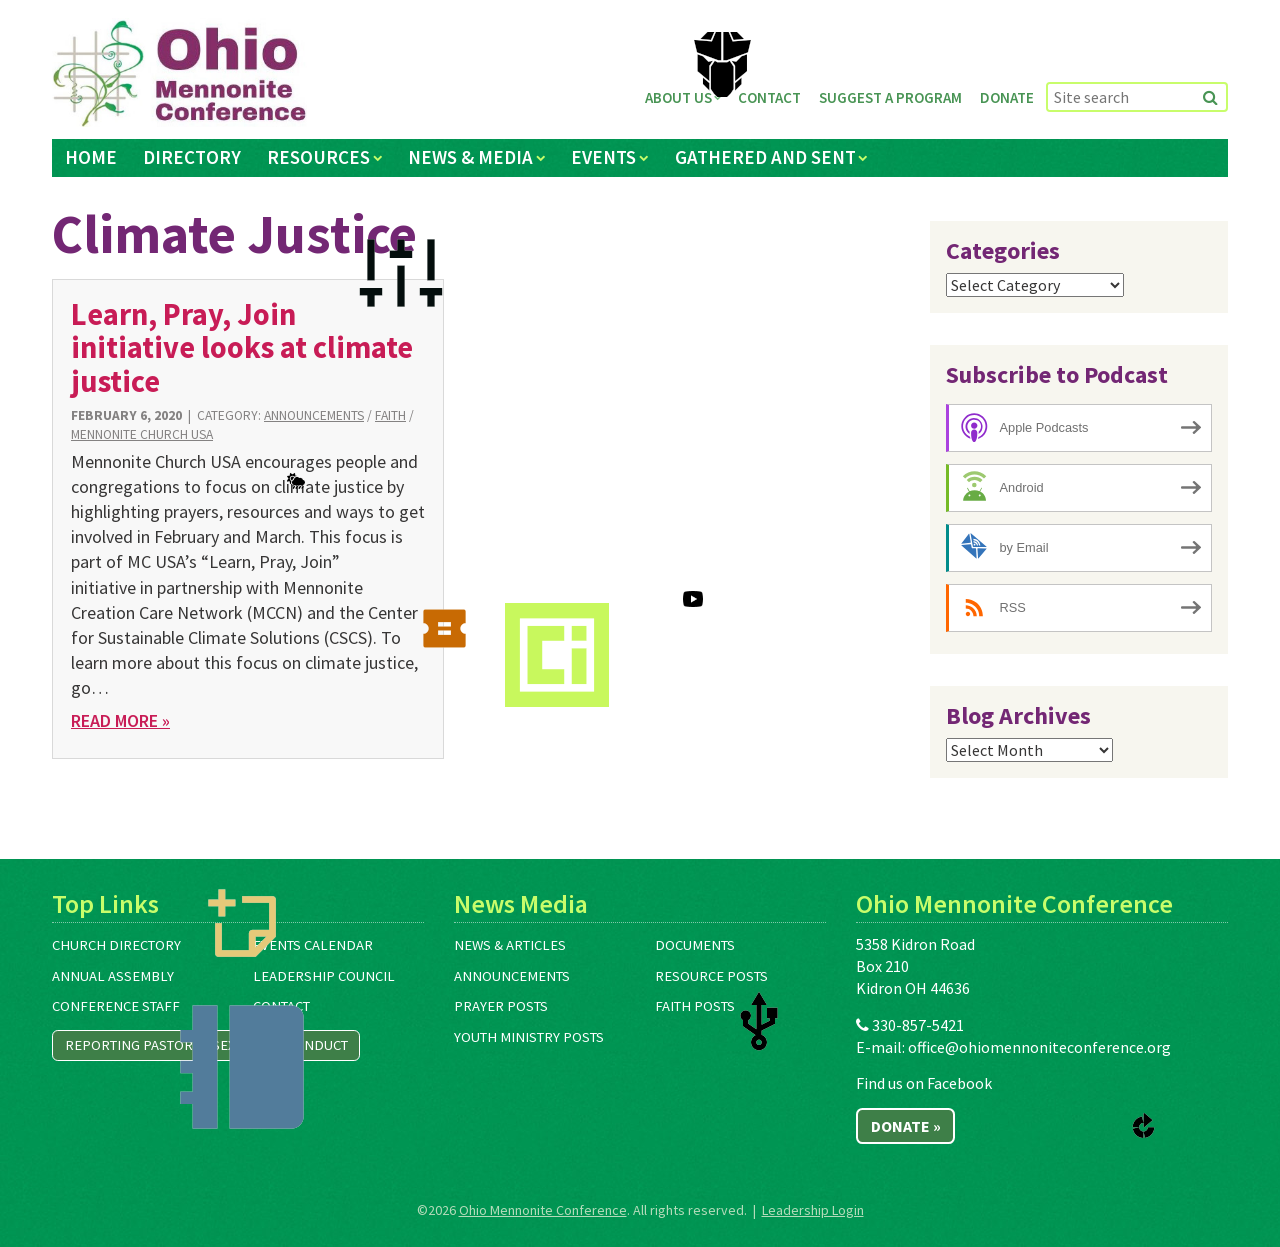 This screenshot has height=1247, width=1280. Describe the element at coordinates (759, 1021) in the screenshot. I see `connect a USB device` at that location.